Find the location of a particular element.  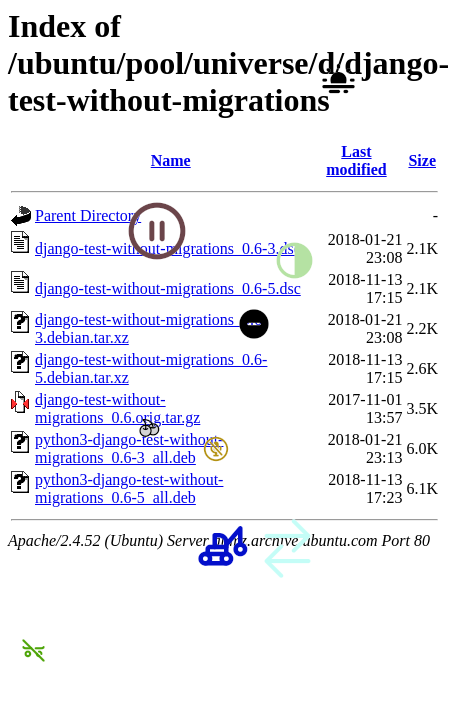

swap or exchange items is located at coordinates (287, 548).